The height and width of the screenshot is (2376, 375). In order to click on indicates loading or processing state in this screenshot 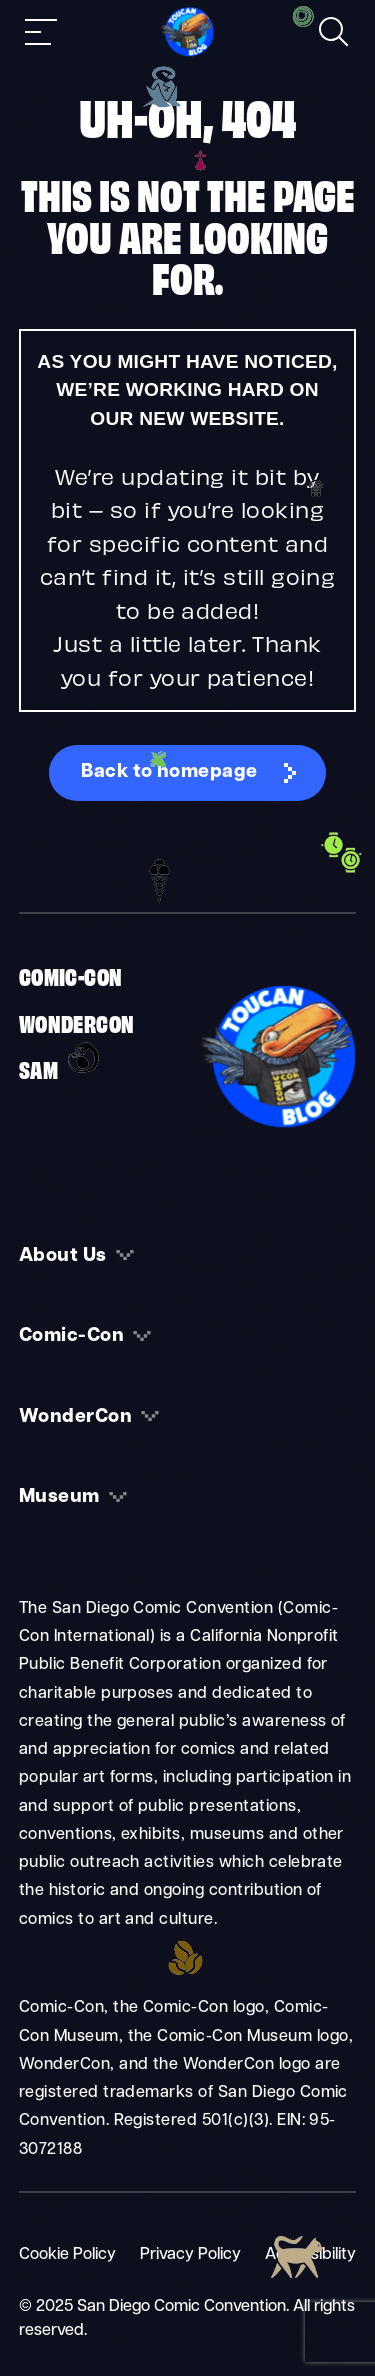, I will do `click(303, 16)`.